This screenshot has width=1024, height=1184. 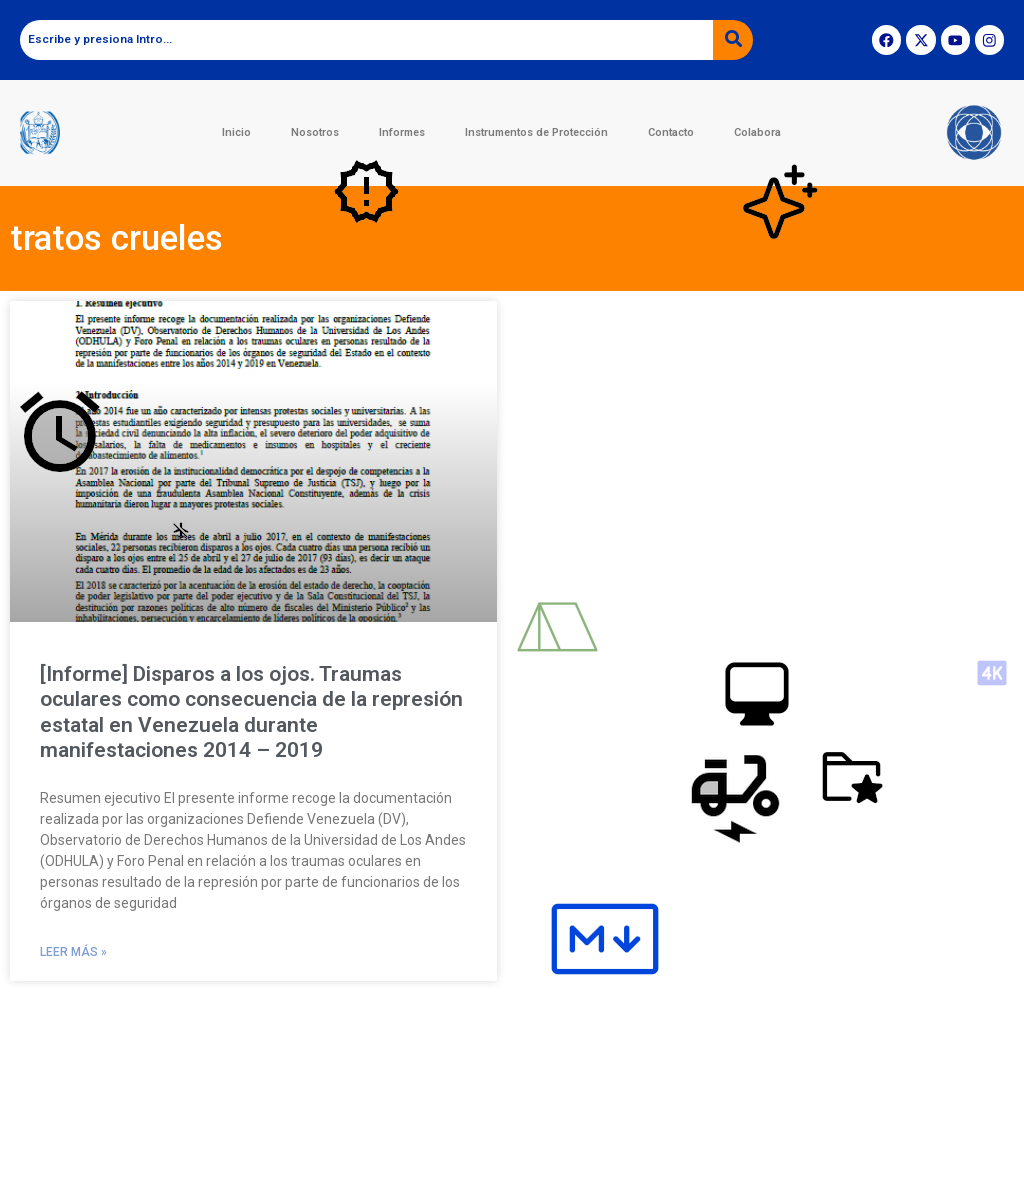 What do you see at coordinates (366, 191) in the screenshot?
I see `indicates new or recently added content` at bounding box center [366, 191].